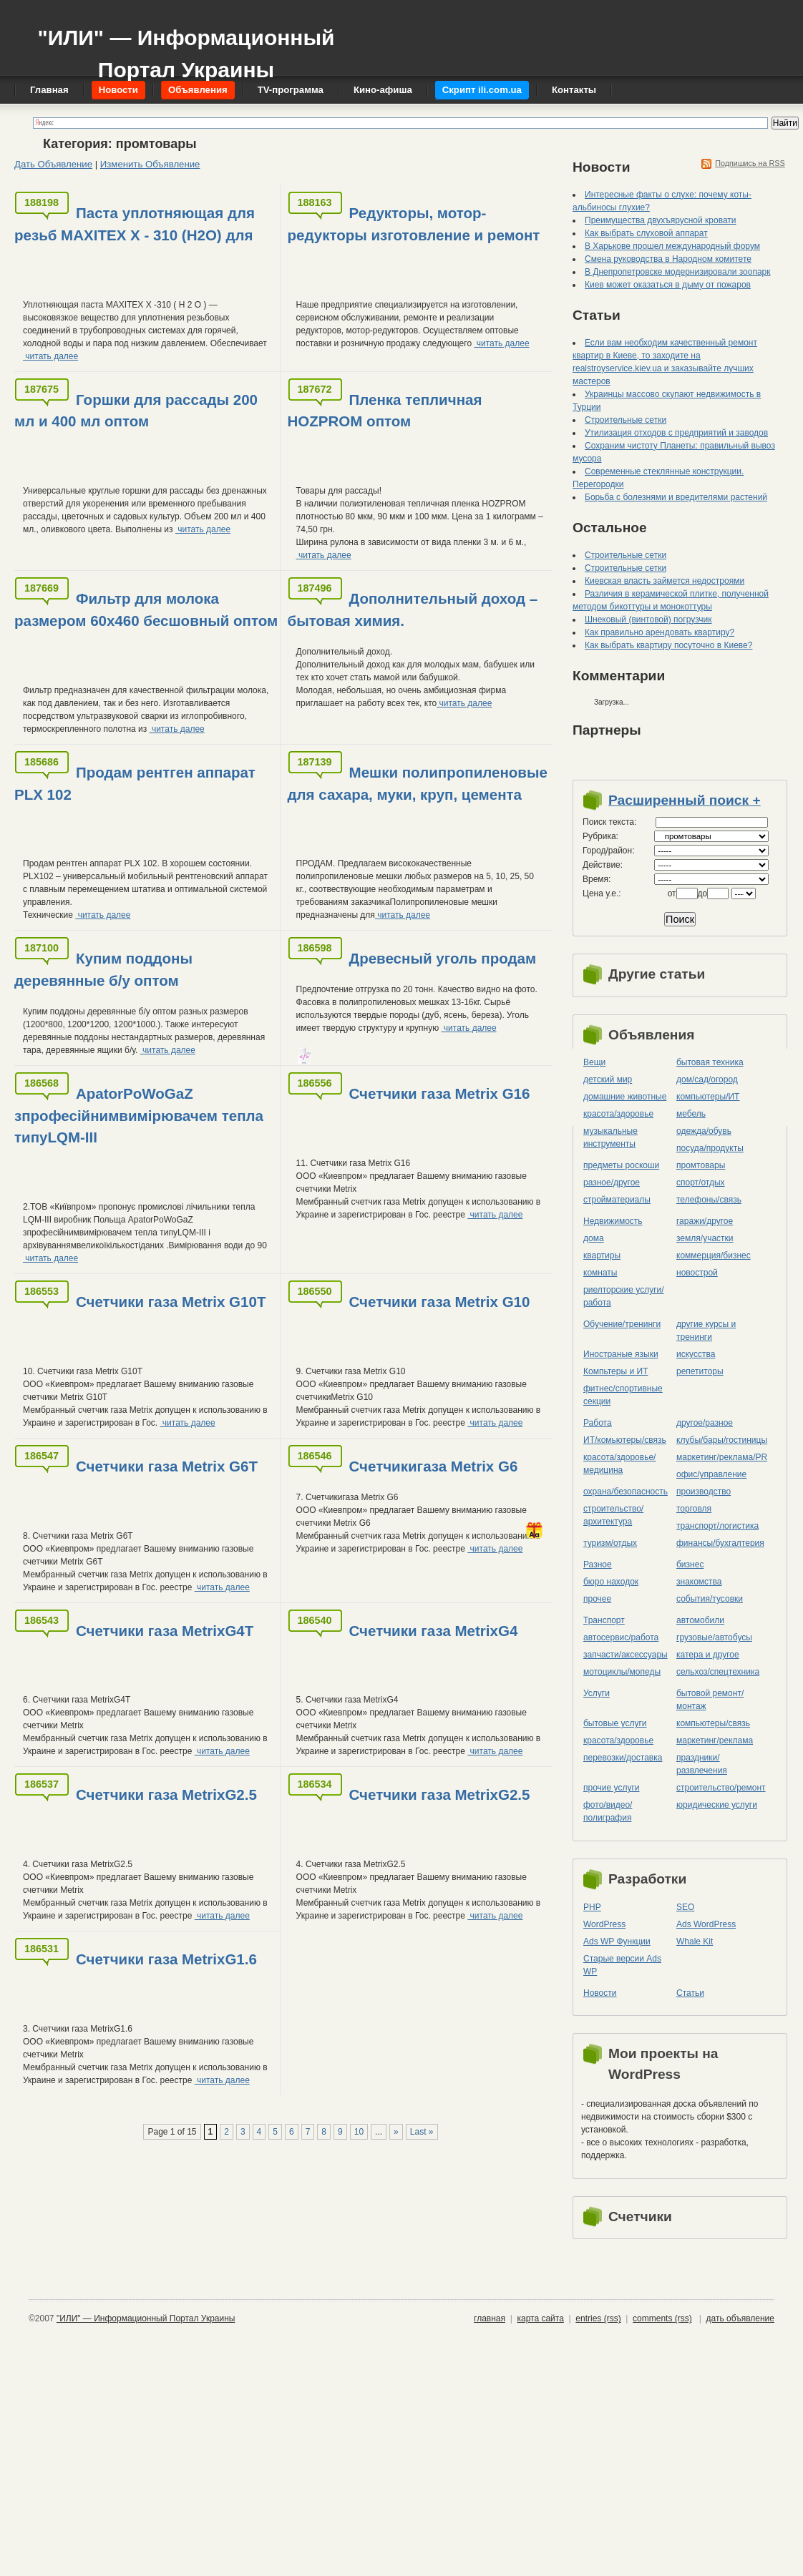  Describe the element at coordinates (304, 1057) in the screenshot. I see `an XML document file` at that location.